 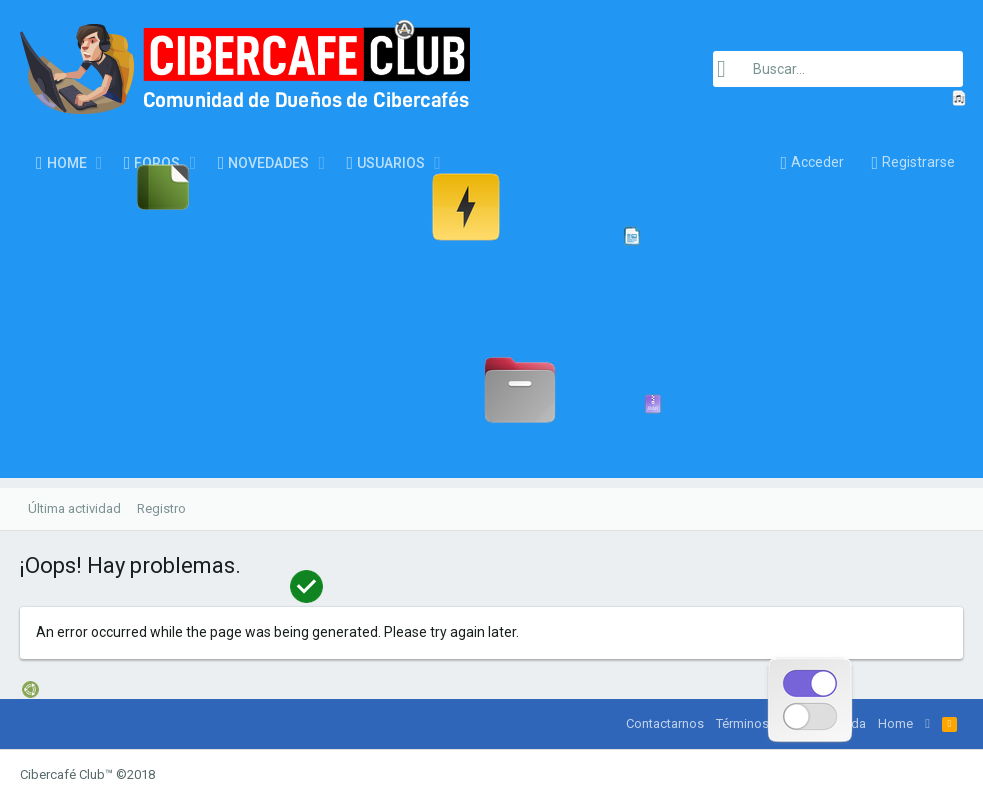 What do you see at coordinates (466, 207) in the screenshot?
I see `access power and battery settings` at bounding box center [466, 207].